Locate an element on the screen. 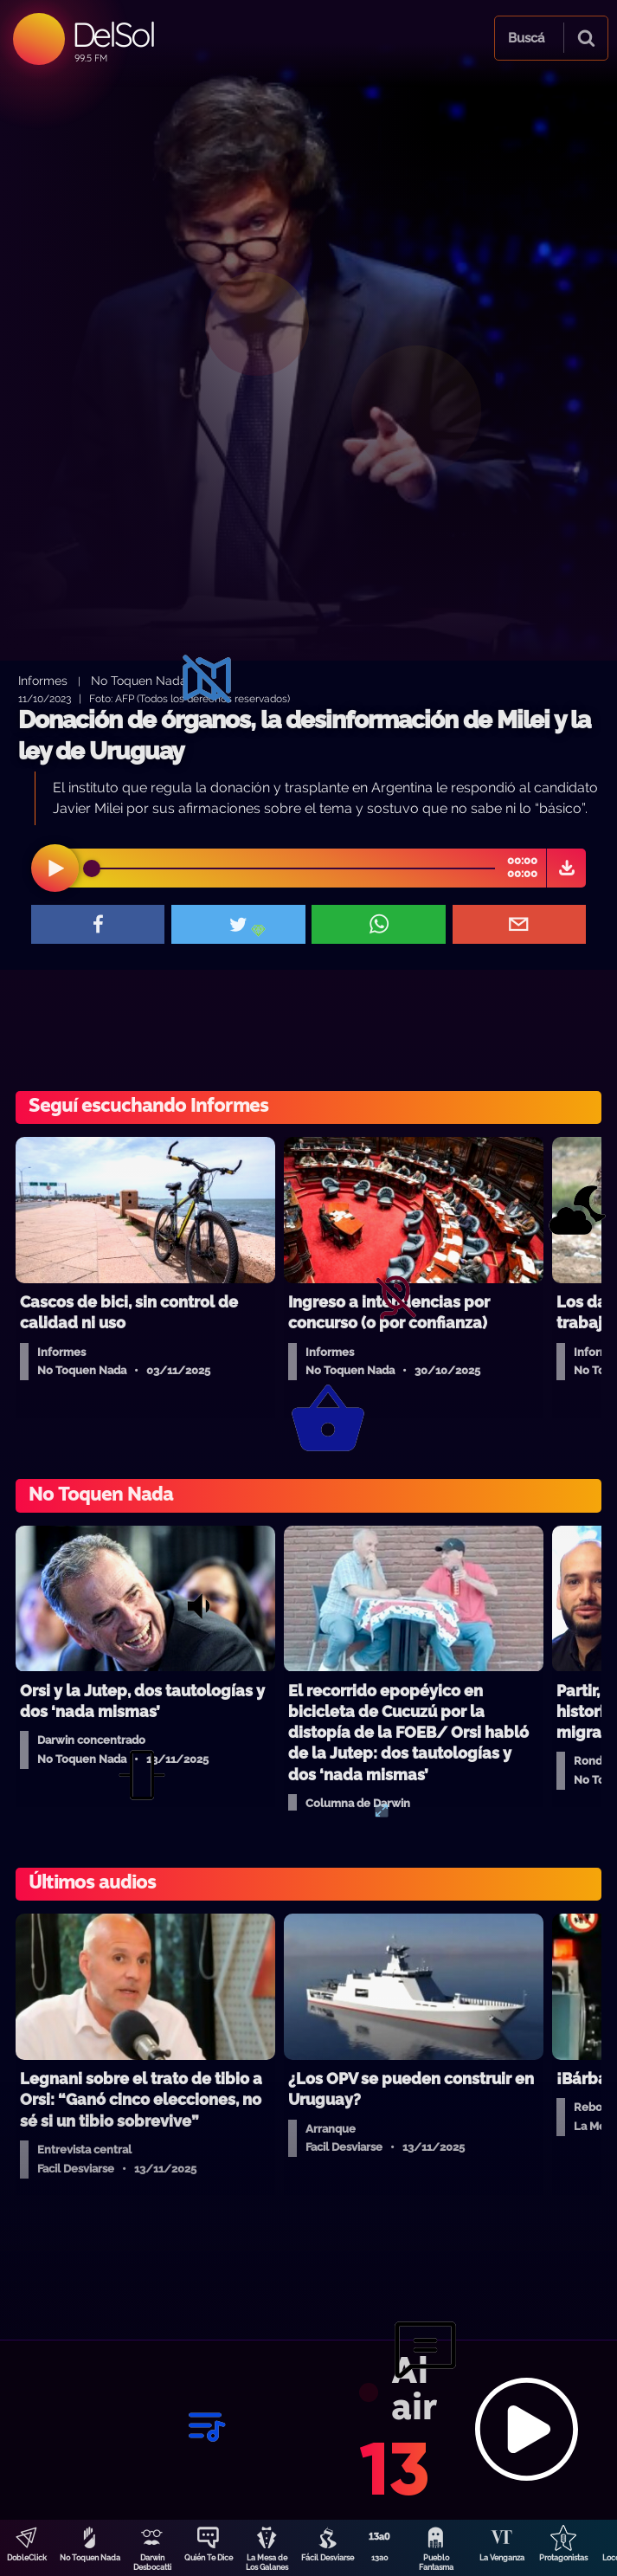  expand to full screen is located at coordinates (382, 1811).